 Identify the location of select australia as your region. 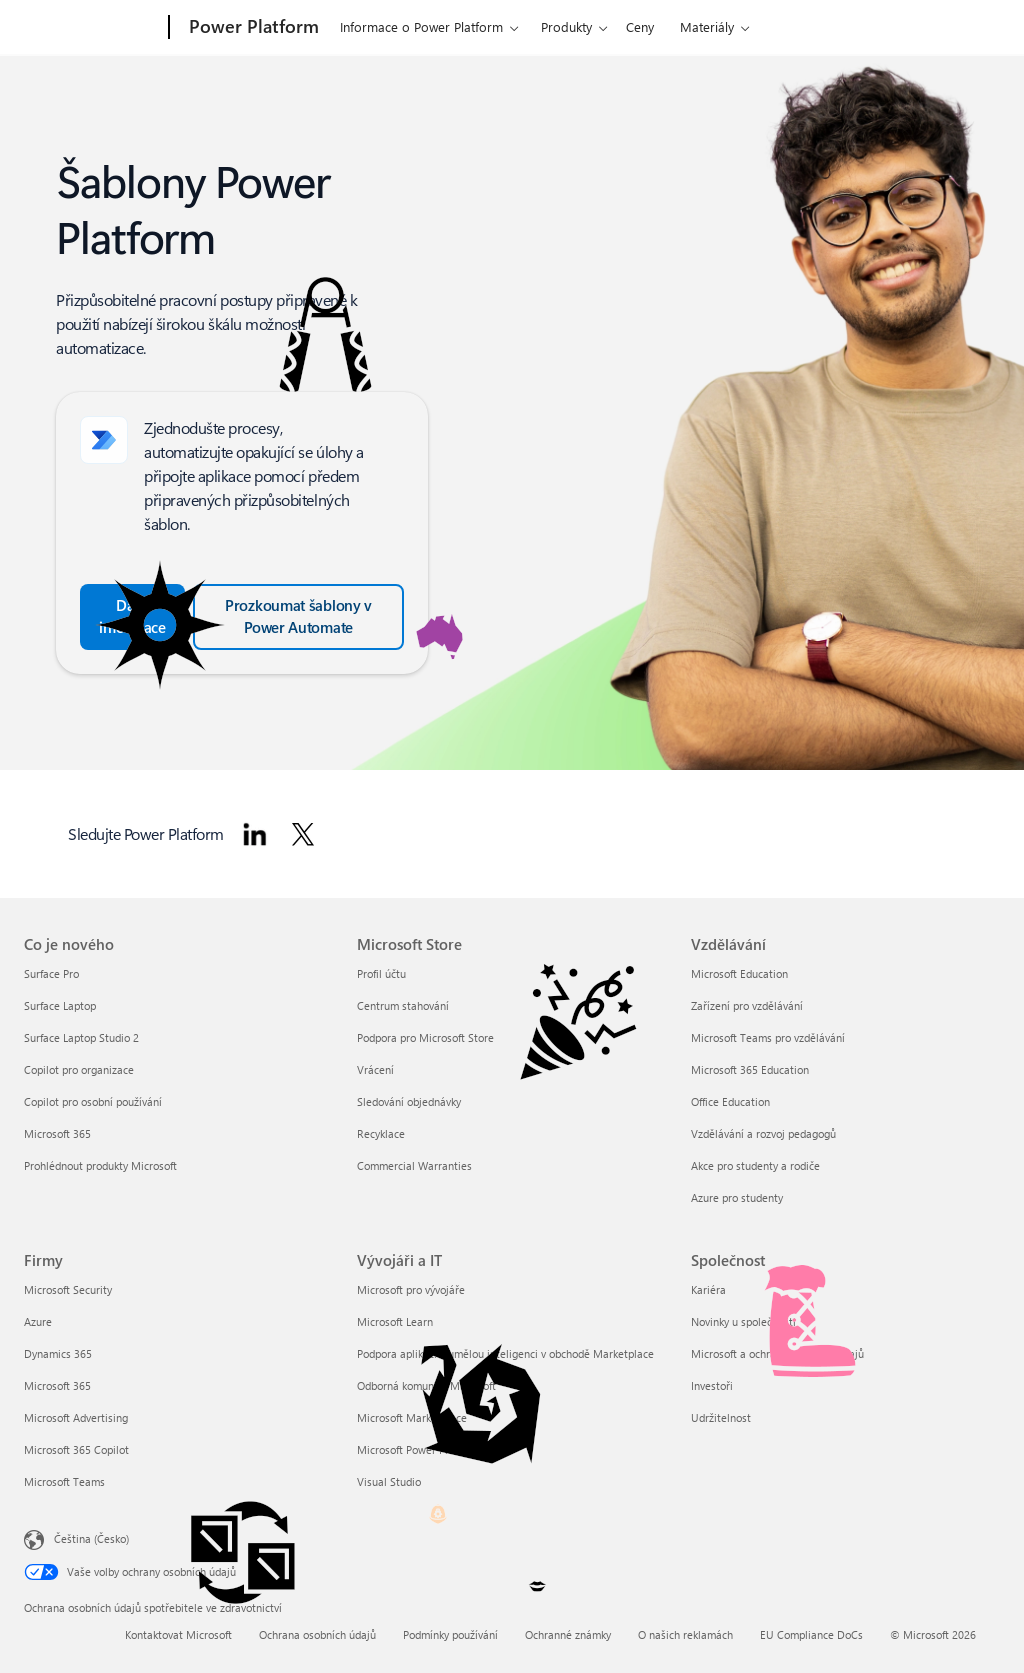
(439, 636).